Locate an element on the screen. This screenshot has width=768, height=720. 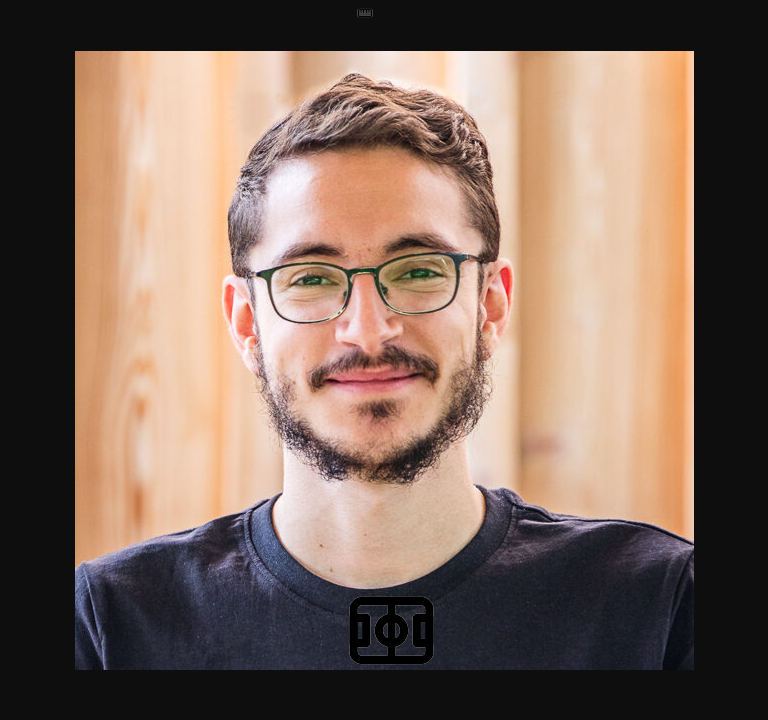
access ruler or measurement tool is located at coordinates (365, 13).